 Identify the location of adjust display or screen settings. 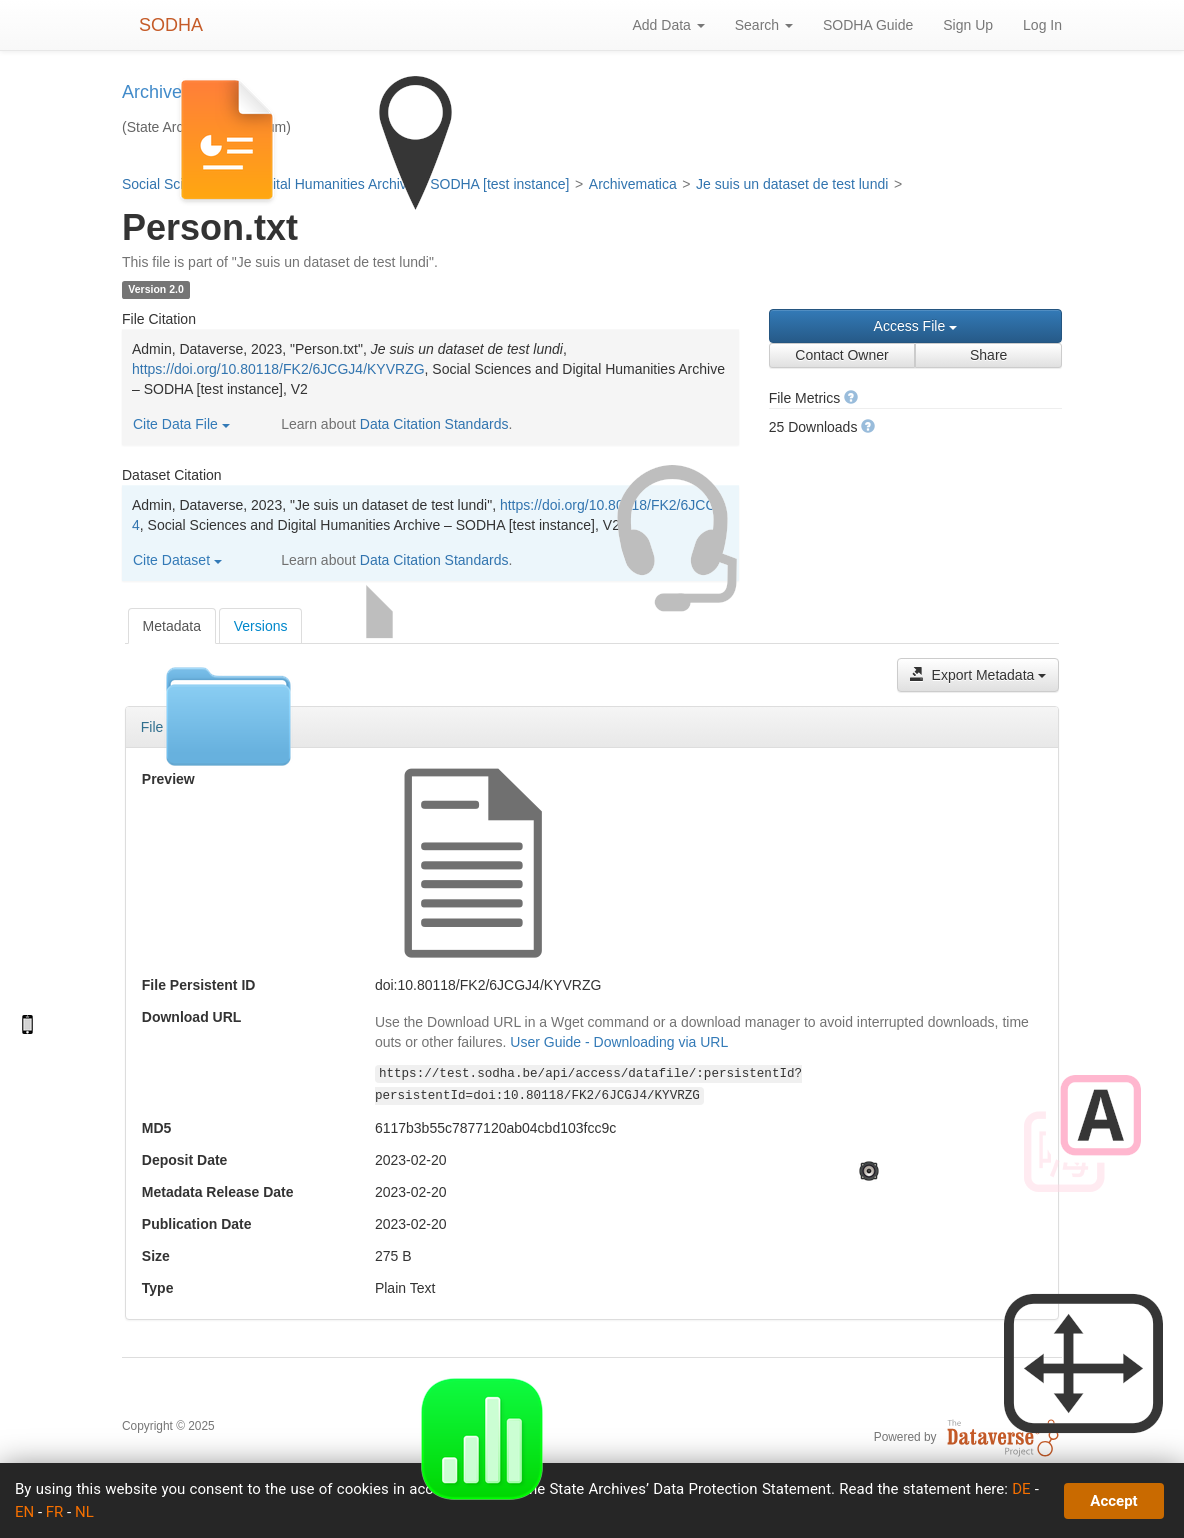
(1083, 1363).